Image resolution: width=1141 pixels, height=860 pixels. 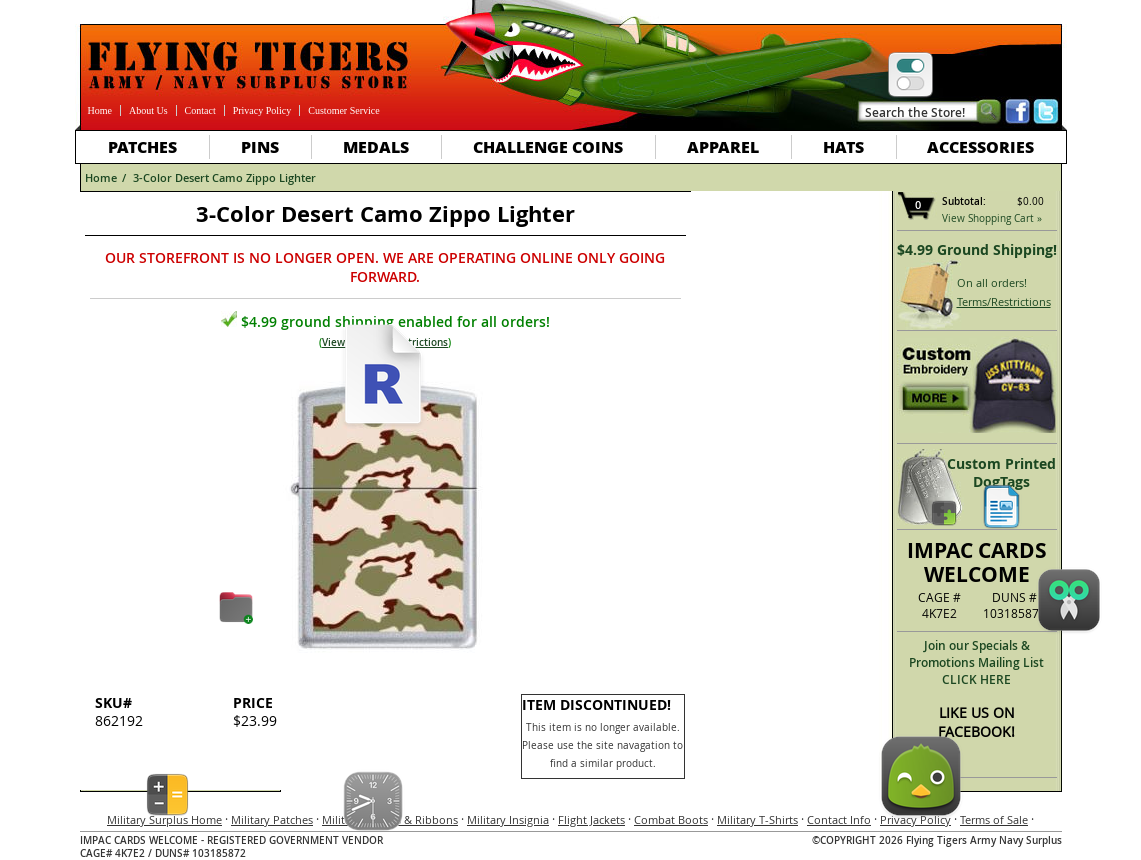 I want to click on open the clock app, so click(x=373, y=801).